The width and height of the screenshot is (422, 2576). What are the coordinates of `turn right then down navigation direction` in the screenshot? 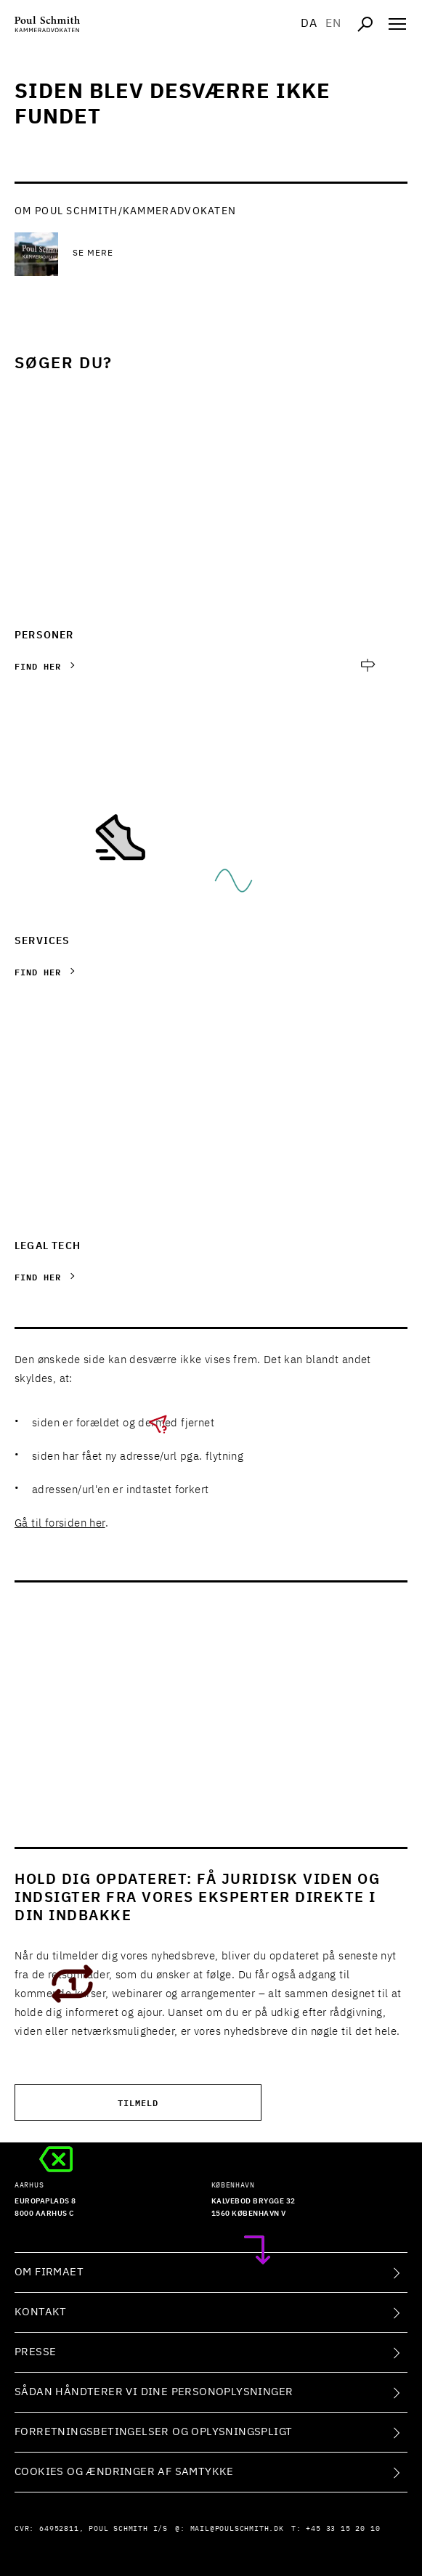 It's located at (257, 2250).